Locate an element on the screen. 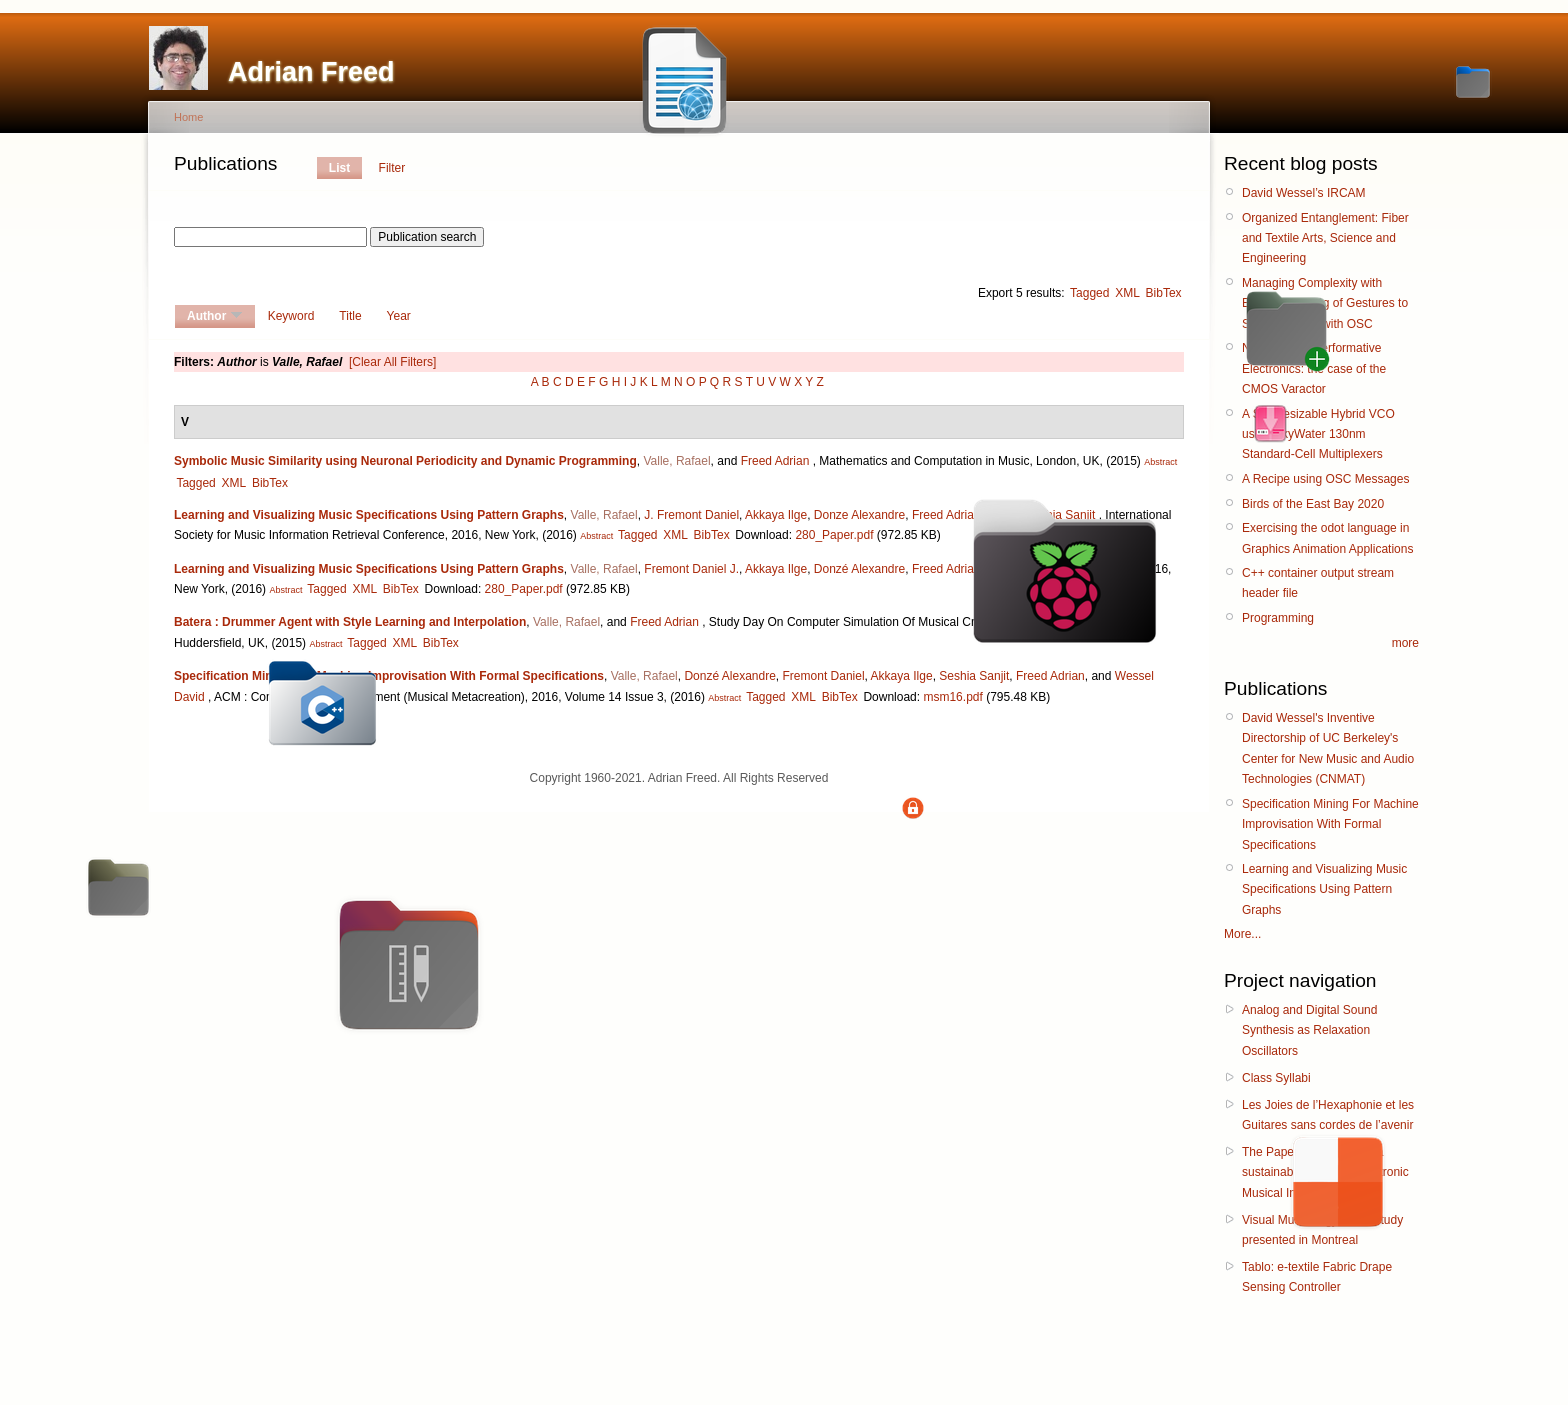 This screenshot has width=1568, height=1405. an open folder in the file system is located at coordinates (118, 887).